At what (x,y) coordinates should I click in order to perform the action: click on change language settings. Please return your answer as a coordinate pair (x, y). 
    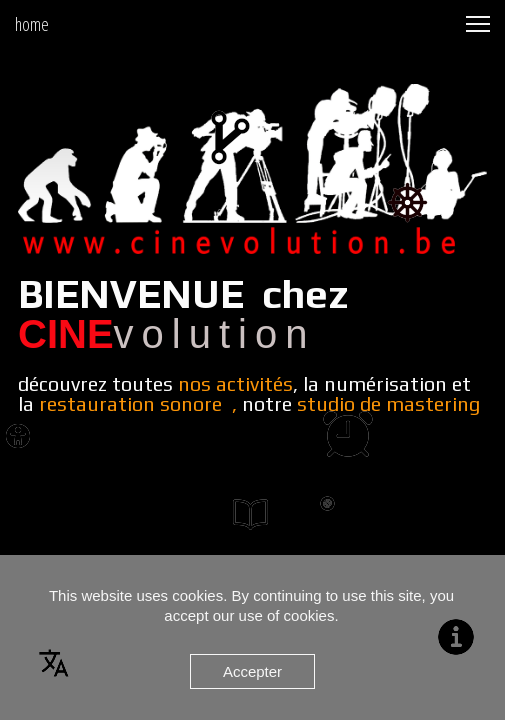
    Looking at the image, I should click on (54, 663).